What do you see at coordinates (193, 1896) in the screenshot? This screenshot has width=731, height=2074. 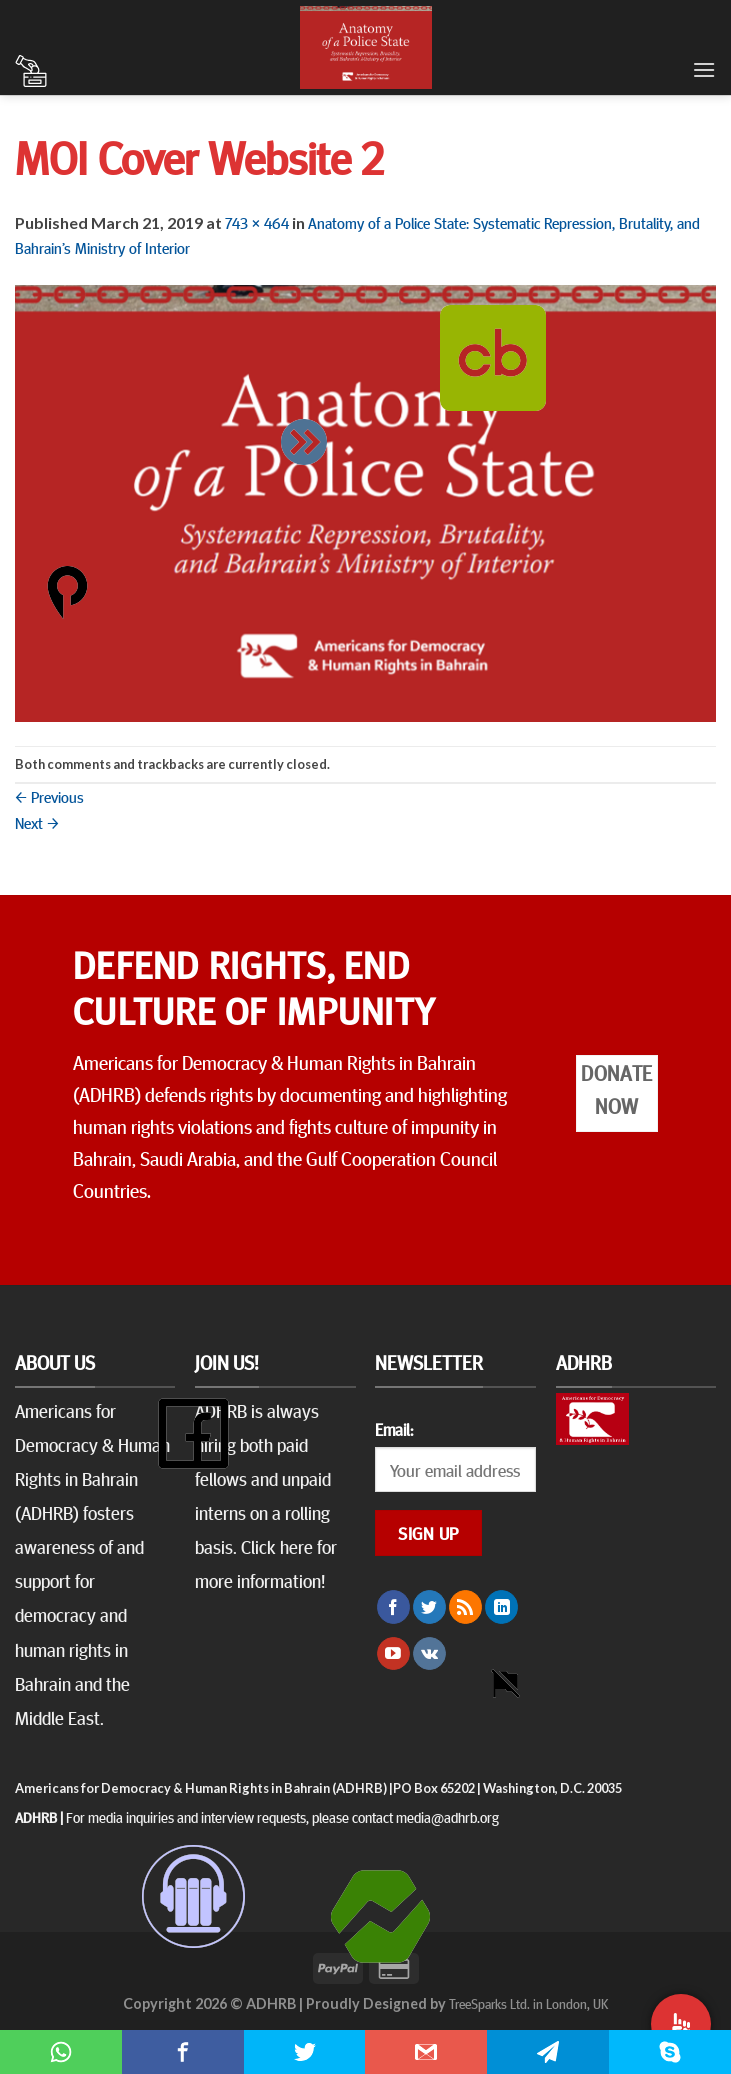 I see `open audiobookshelf app` at bounding box center [193, 1896].